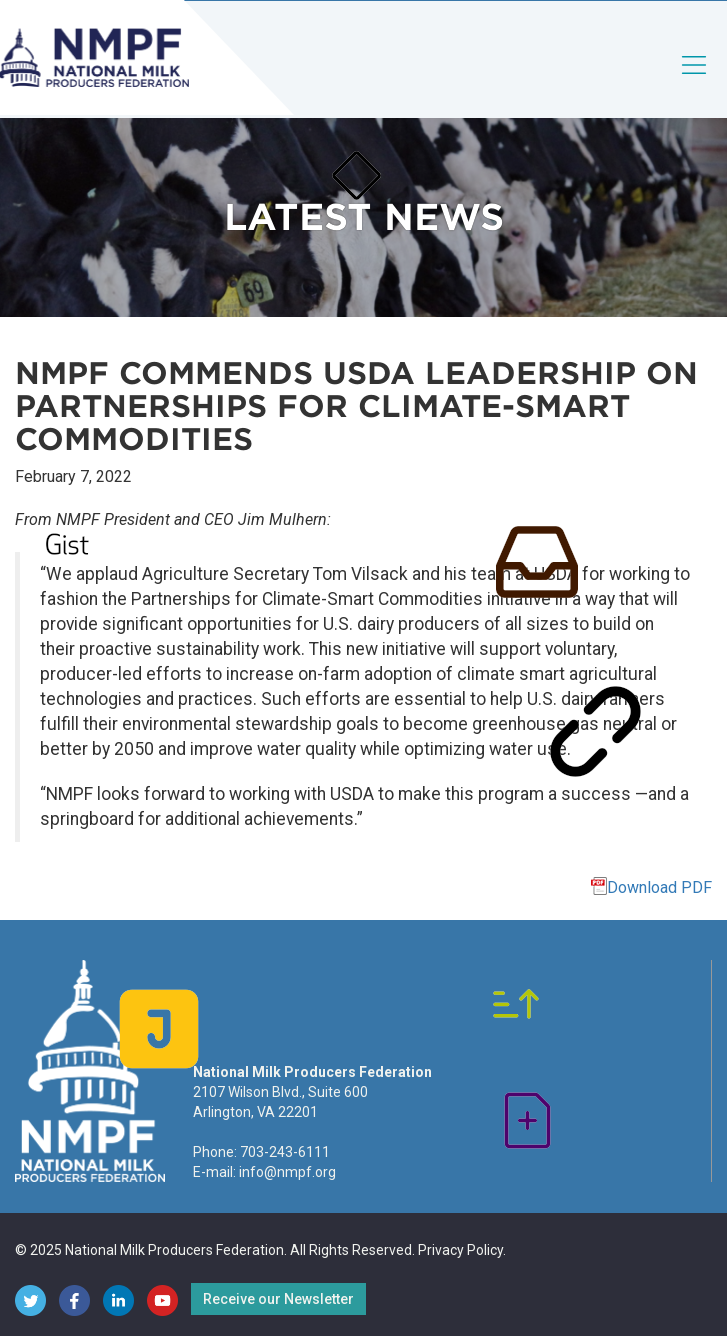 This screenshot has width=727, height=1336. I want to click on add a new file, so click(527, 1120).